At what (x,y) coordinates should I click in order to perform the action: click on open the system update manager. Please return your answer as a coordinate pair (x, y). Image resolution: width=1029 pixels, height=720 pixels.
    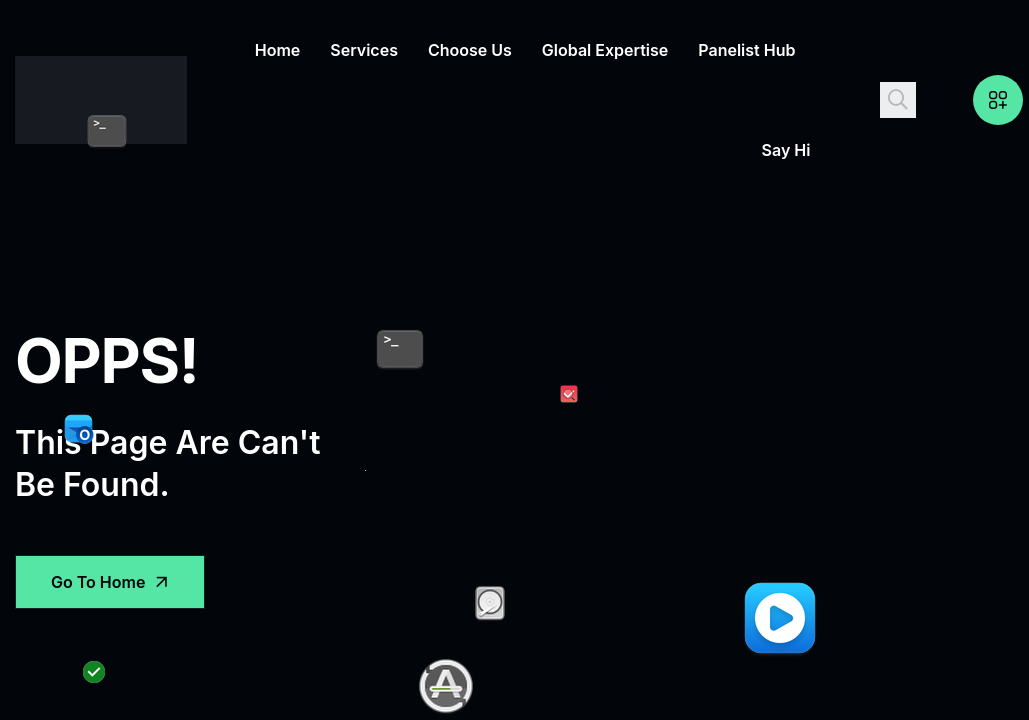
    Looking at the image, I should click on (446, 686).